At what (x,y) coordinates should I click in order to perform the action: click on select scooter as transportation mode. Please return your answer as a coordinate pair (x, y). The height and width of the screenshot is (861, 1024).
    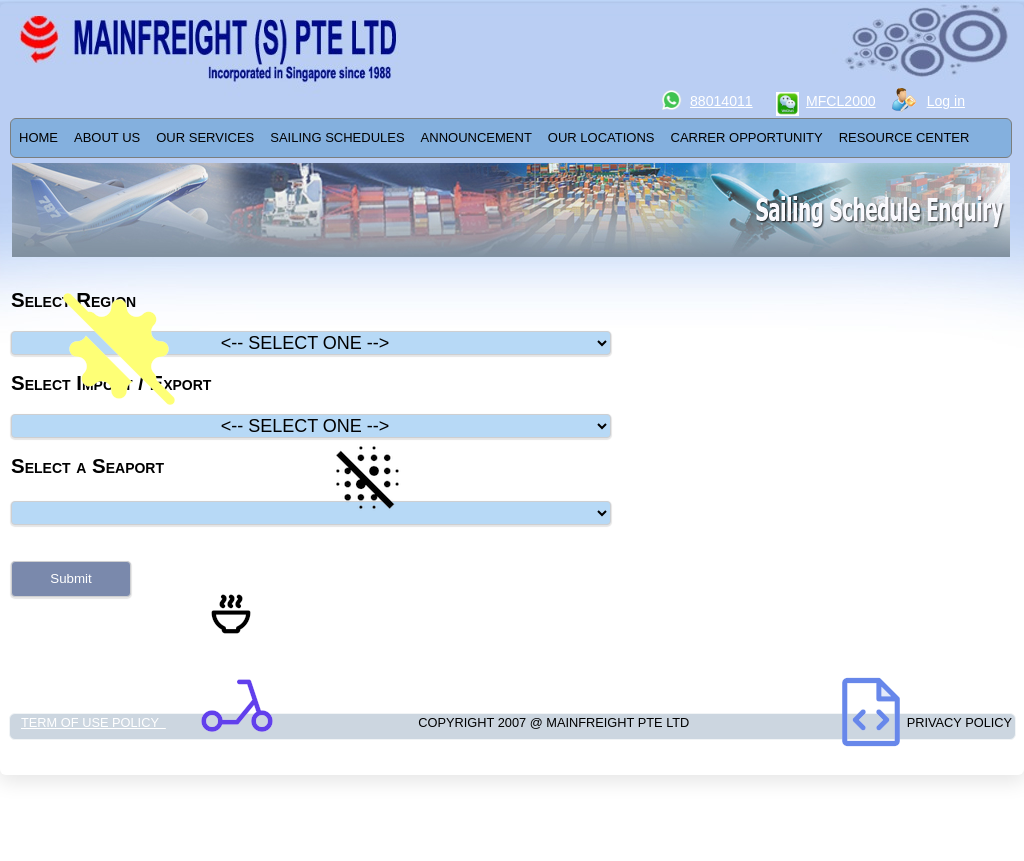
    Looking at the image, I should click on (237, 708).